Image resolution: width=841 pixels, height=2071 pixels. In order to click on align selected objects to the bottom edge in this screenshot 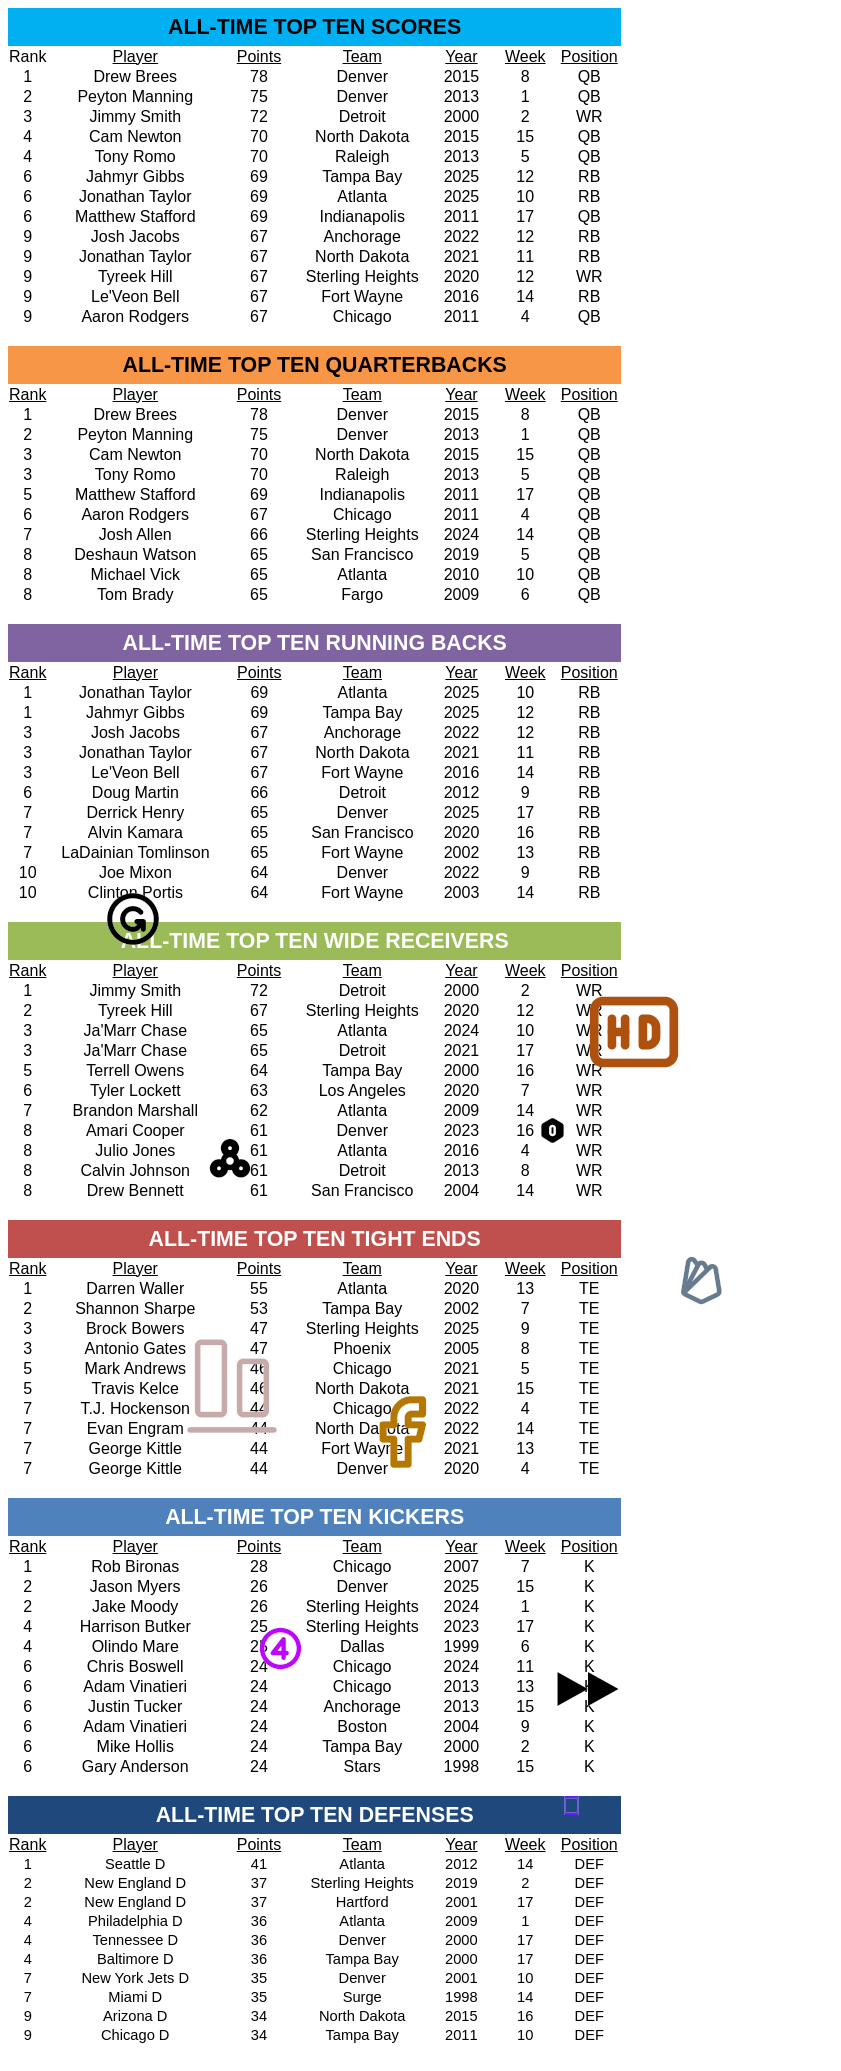, I will do `click(232, 1388)`.